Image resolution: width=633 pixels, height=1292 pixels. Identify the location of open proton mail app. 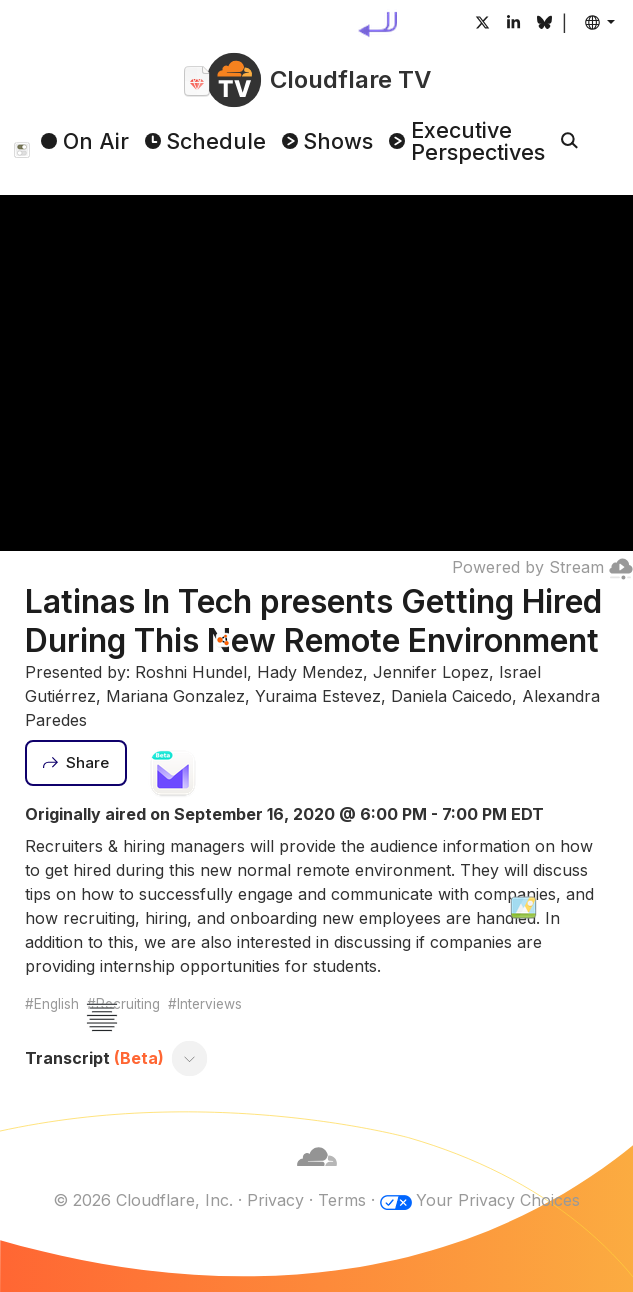
(173, 773).